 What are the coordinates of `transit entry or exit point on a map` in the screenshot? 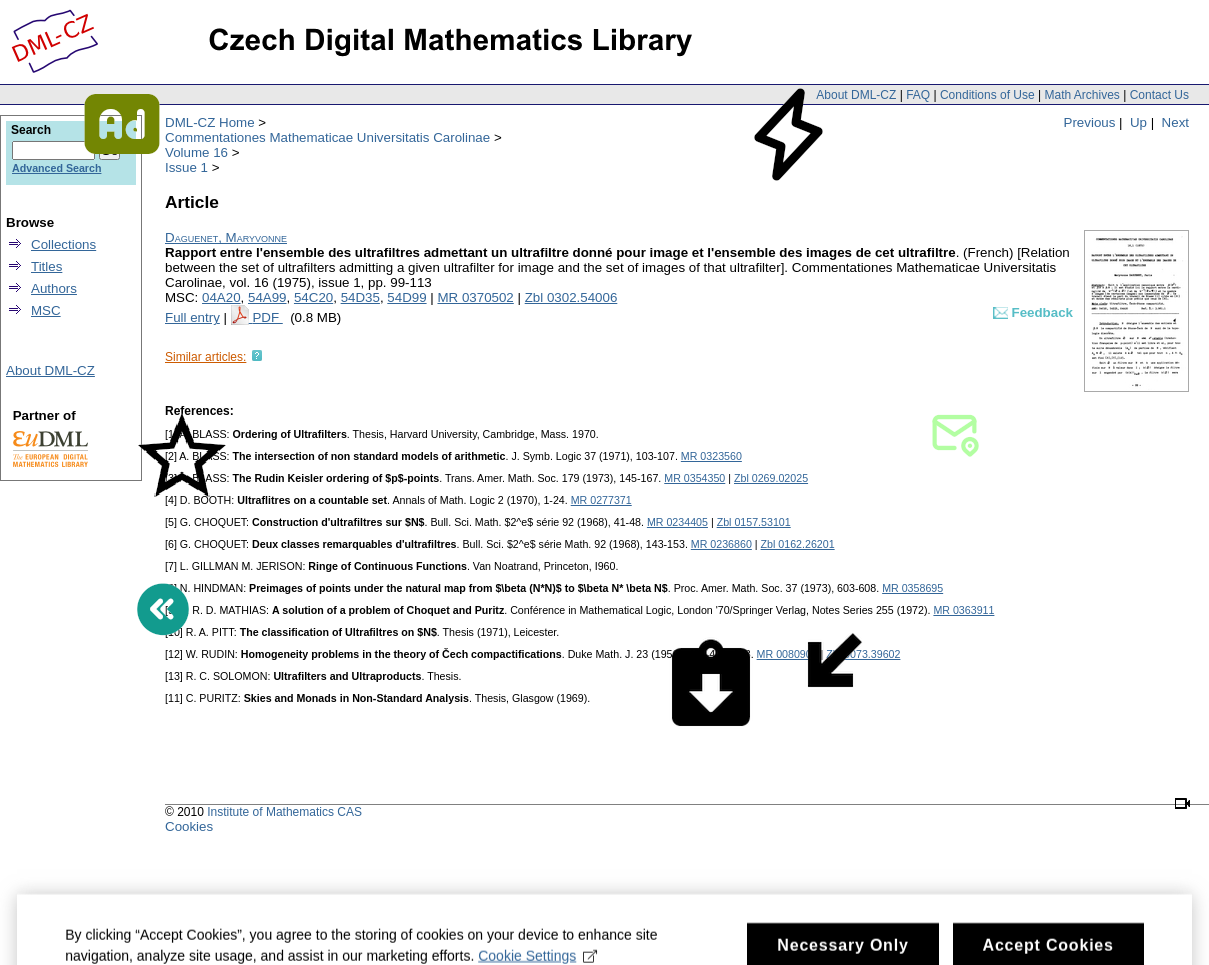 It's located at (835, 660).